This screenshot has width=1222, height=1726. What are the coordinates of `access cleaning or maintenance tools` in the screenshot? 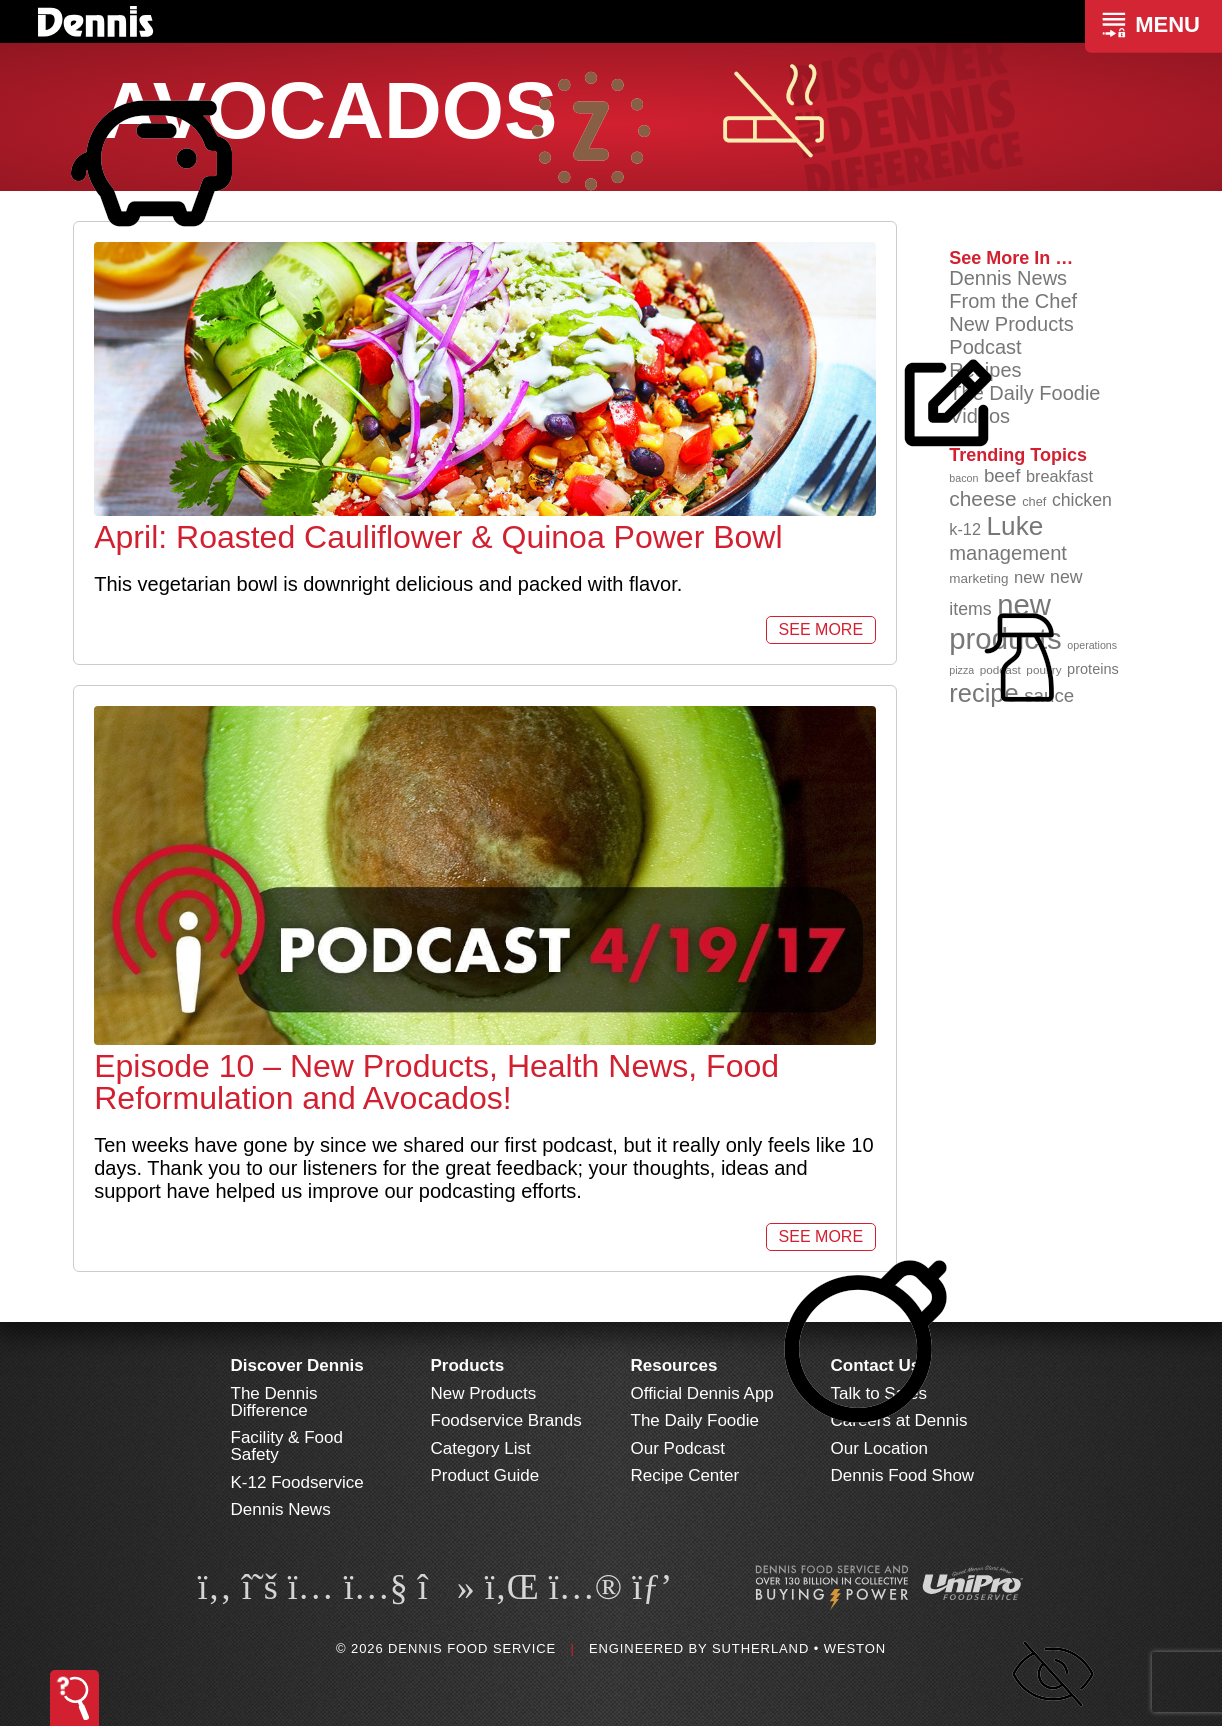 It's located at (1022, 657).